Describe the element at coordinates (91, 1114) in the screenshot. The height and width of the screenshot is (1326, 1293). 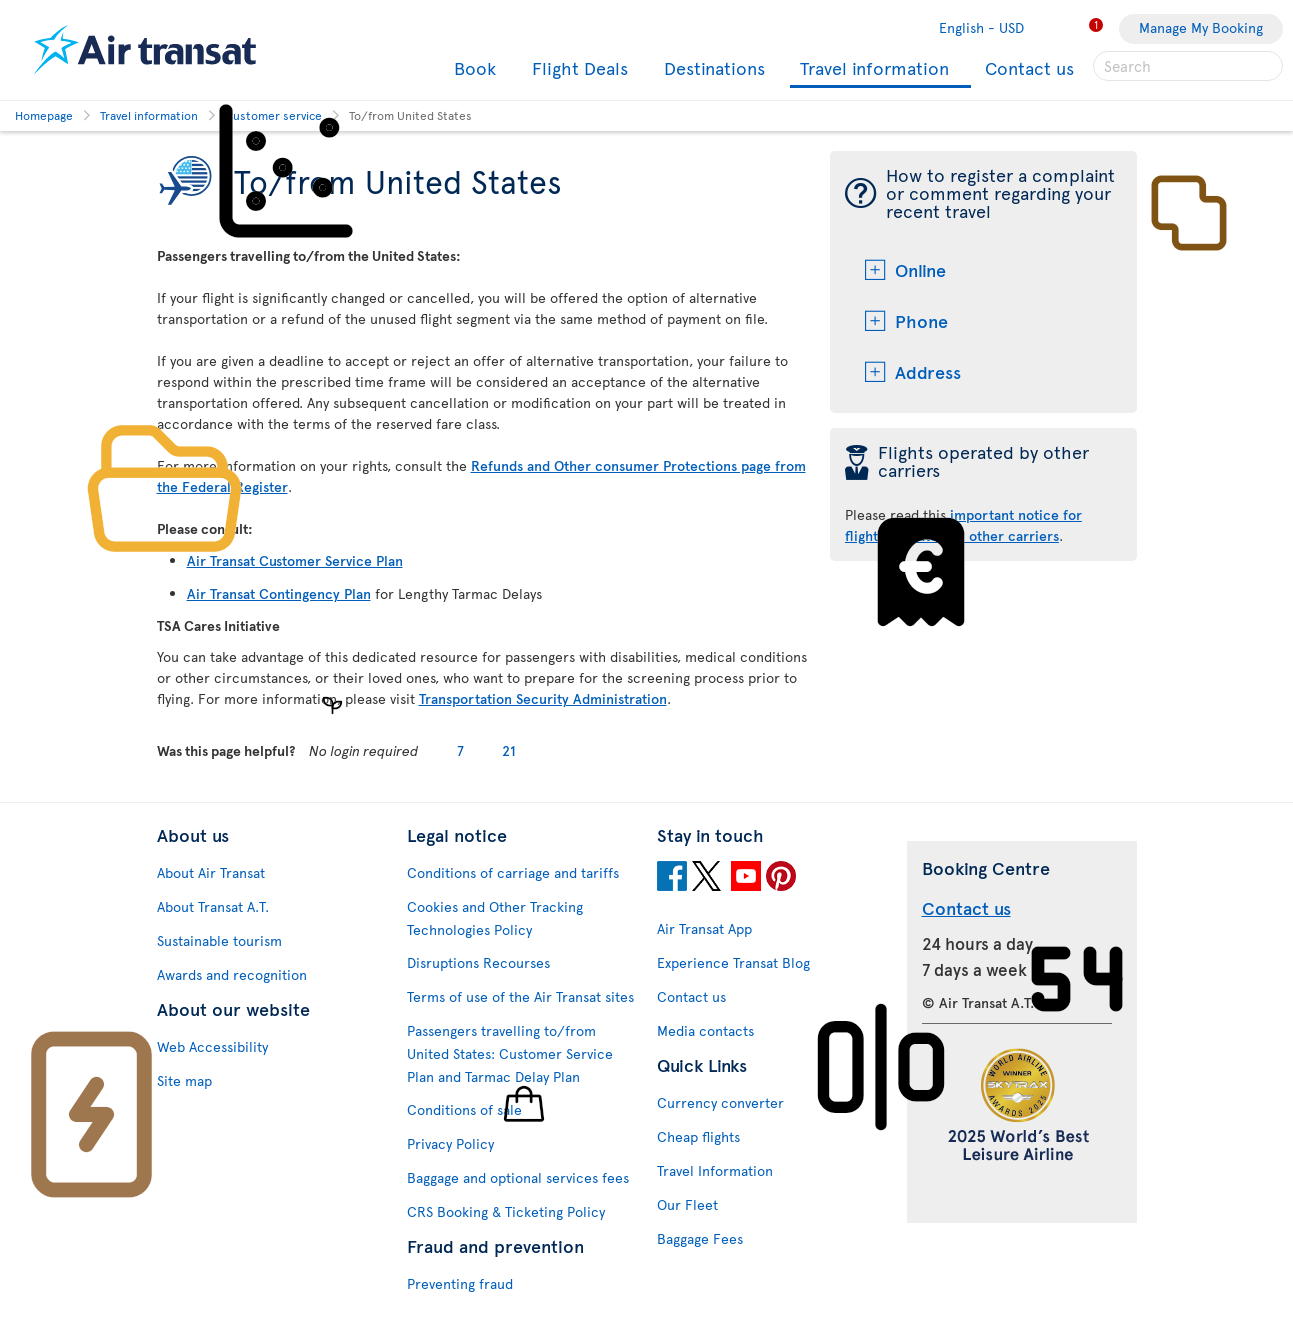
I see `indicates device is currently charging` at that location.